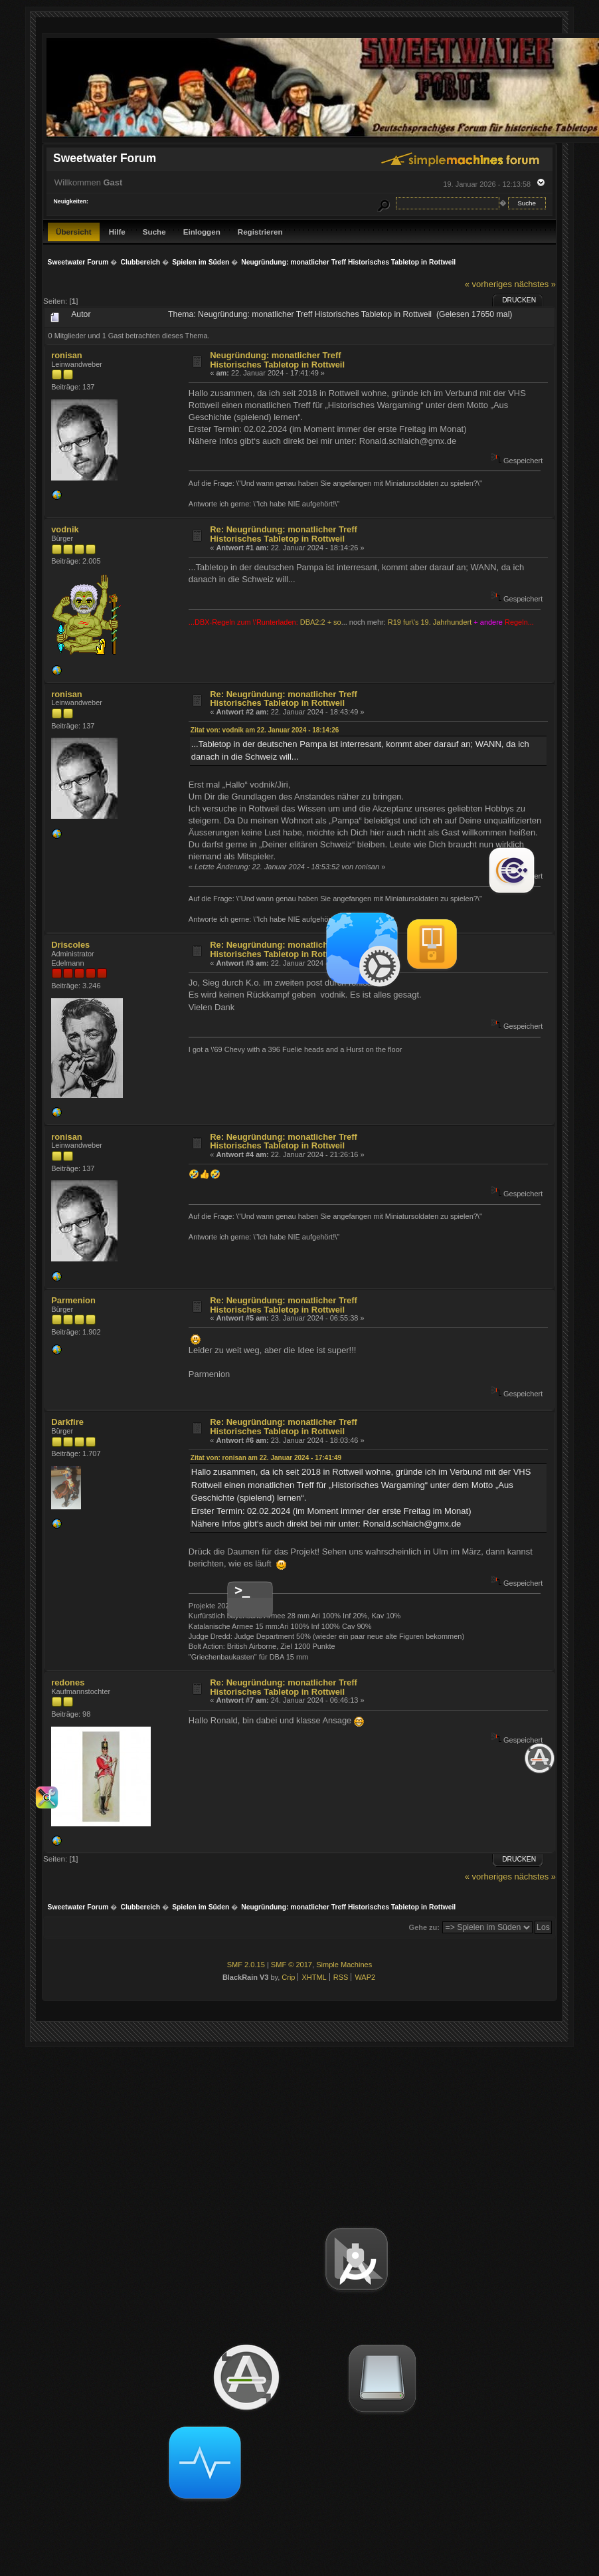  Describe the element at coordinates (246, 2377) in the screenshot. I see `open the software updater application` at that location.